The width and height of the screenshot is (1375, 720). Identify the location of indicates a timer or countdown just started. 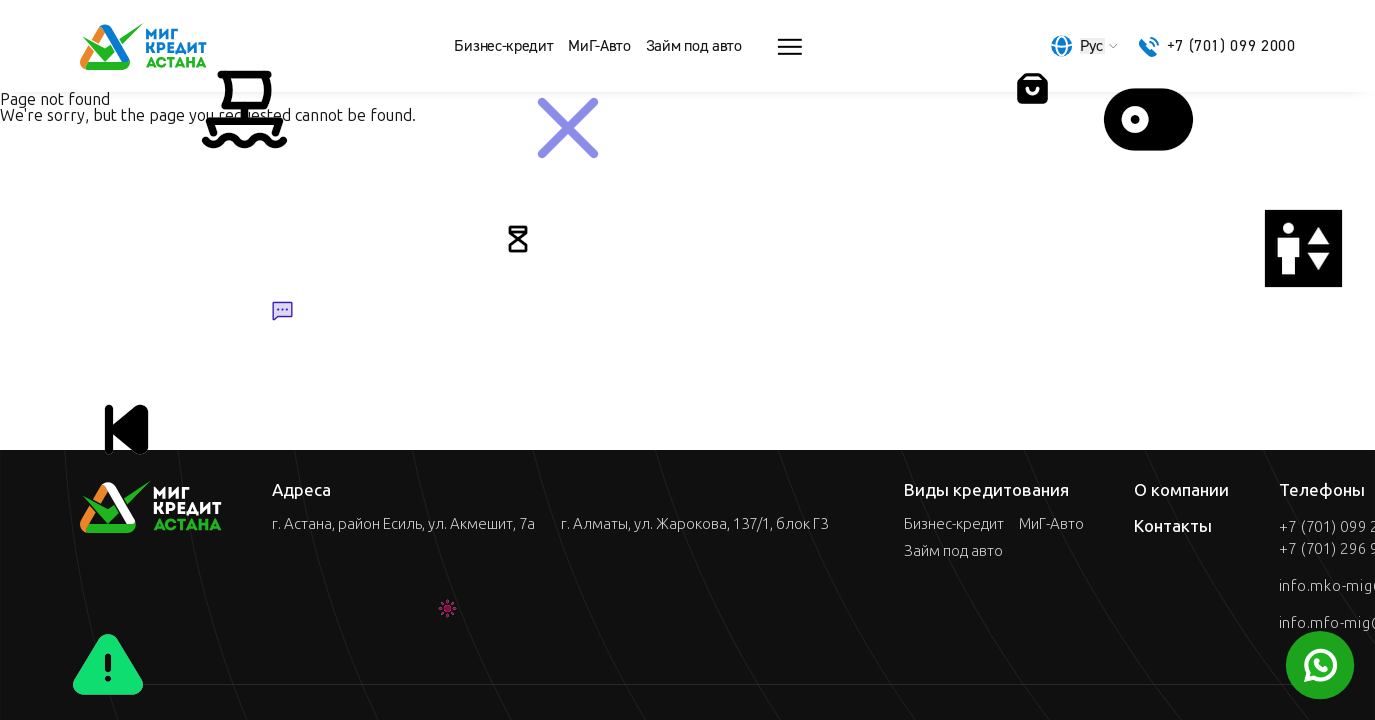
(518, 239).